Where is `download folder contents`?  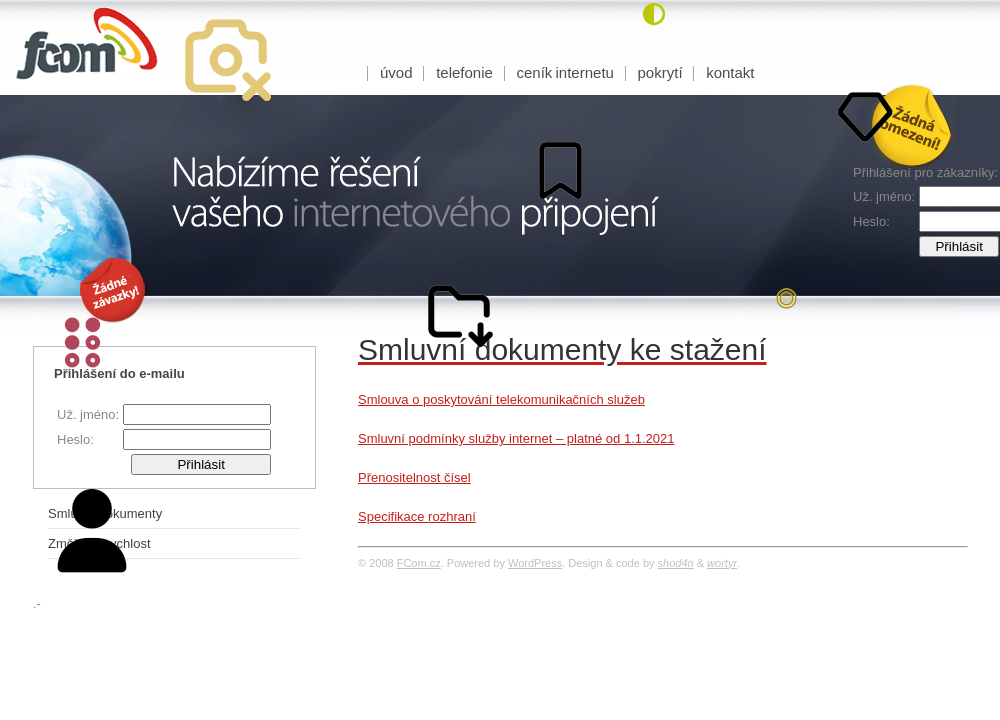 download folder contents is located at coordinates (459, 313).